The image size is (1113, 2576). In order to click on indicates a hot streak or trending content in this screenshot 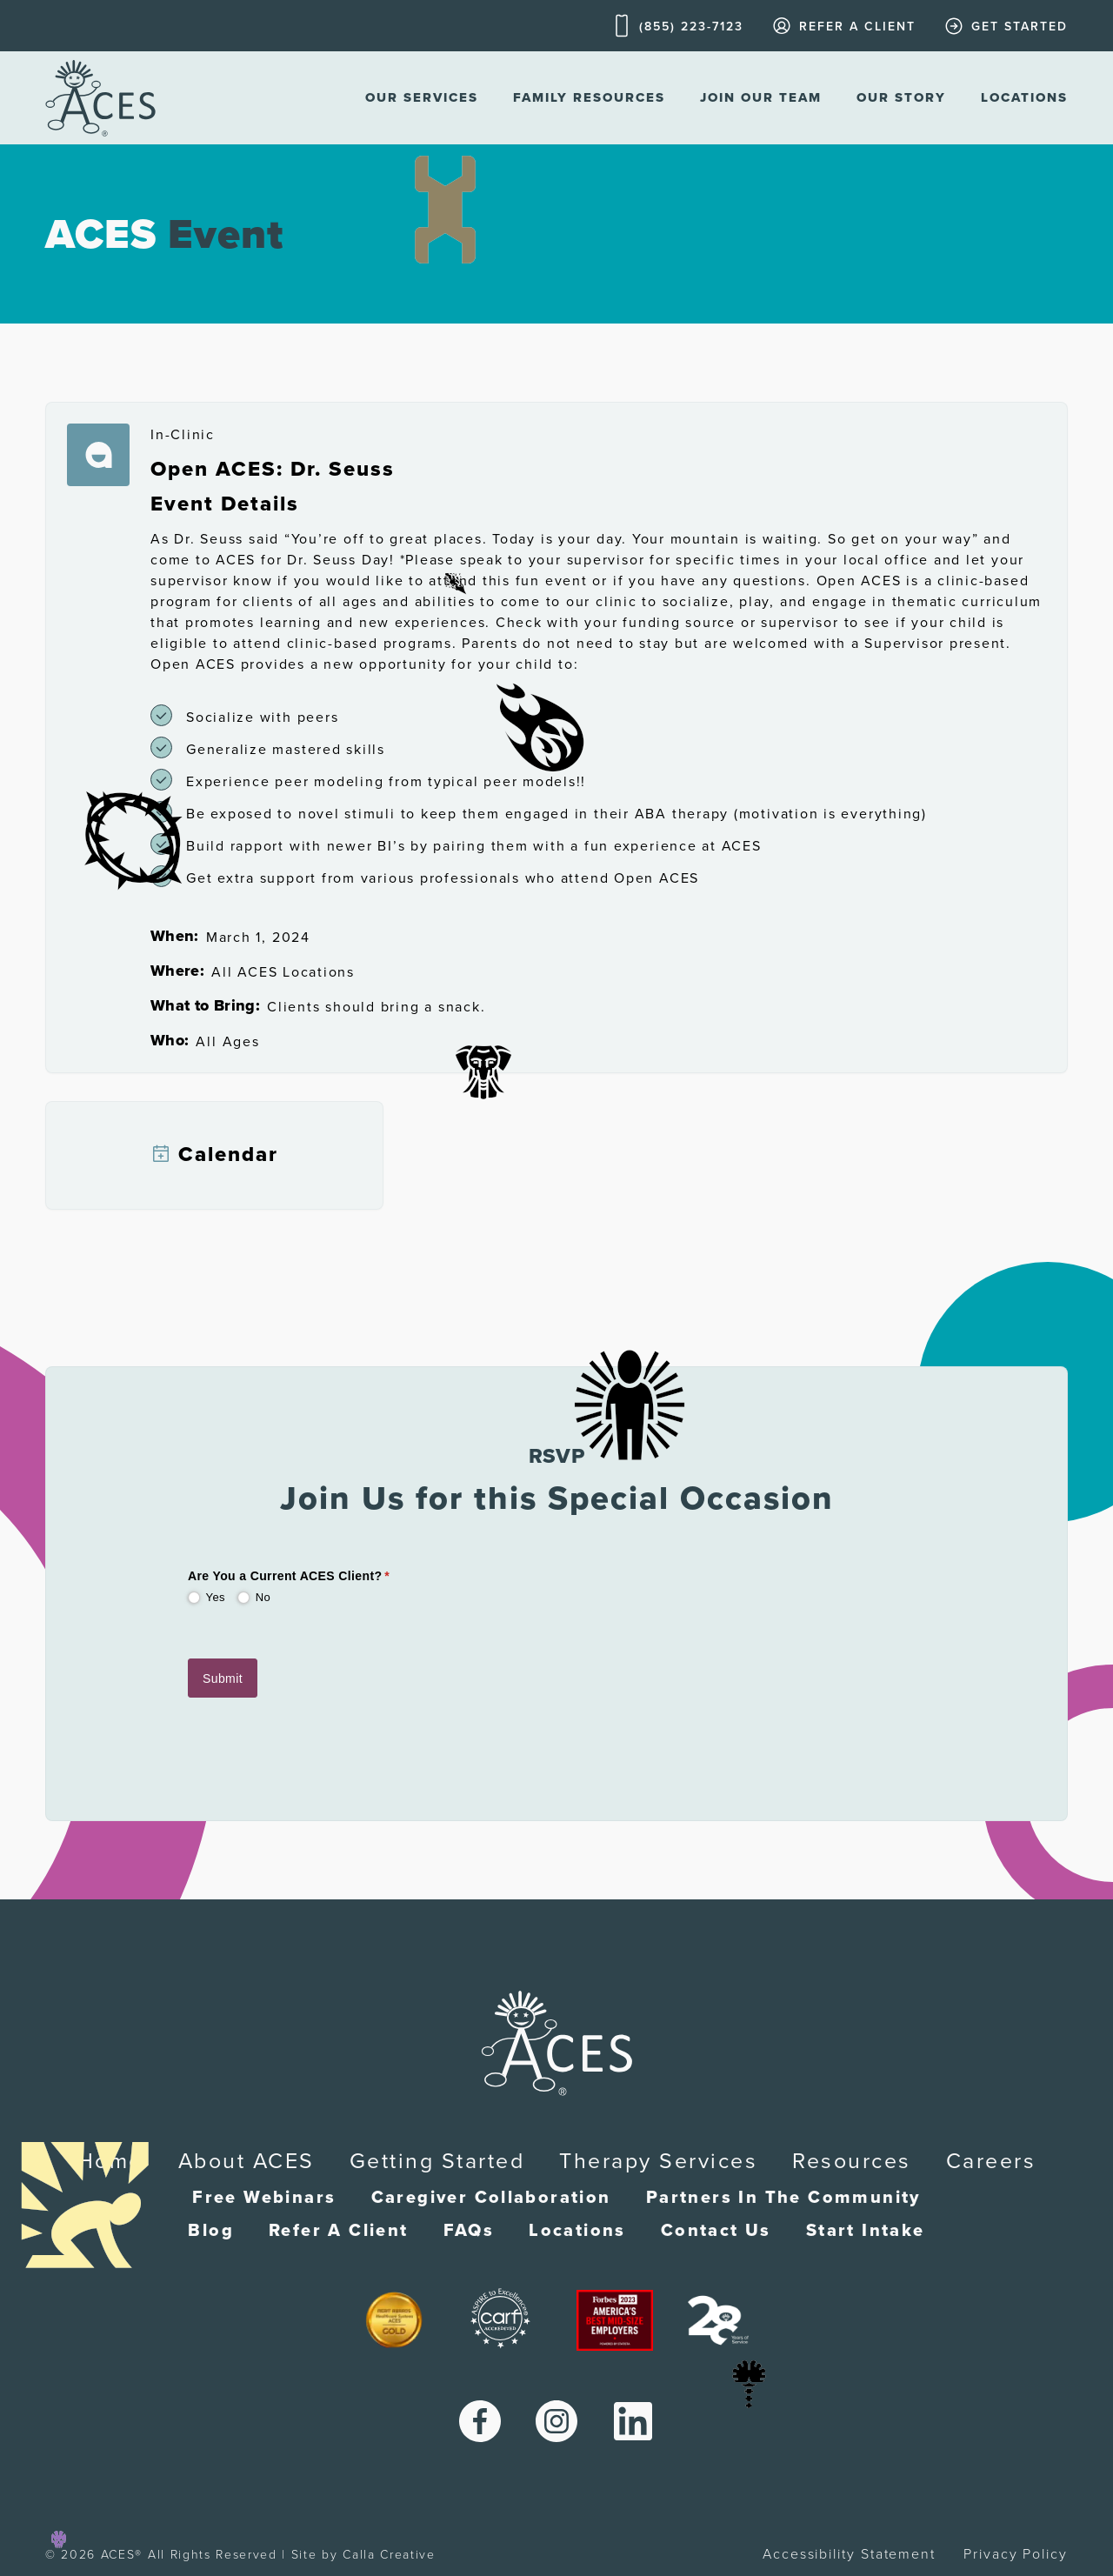, I will do `click(540, 727)`.